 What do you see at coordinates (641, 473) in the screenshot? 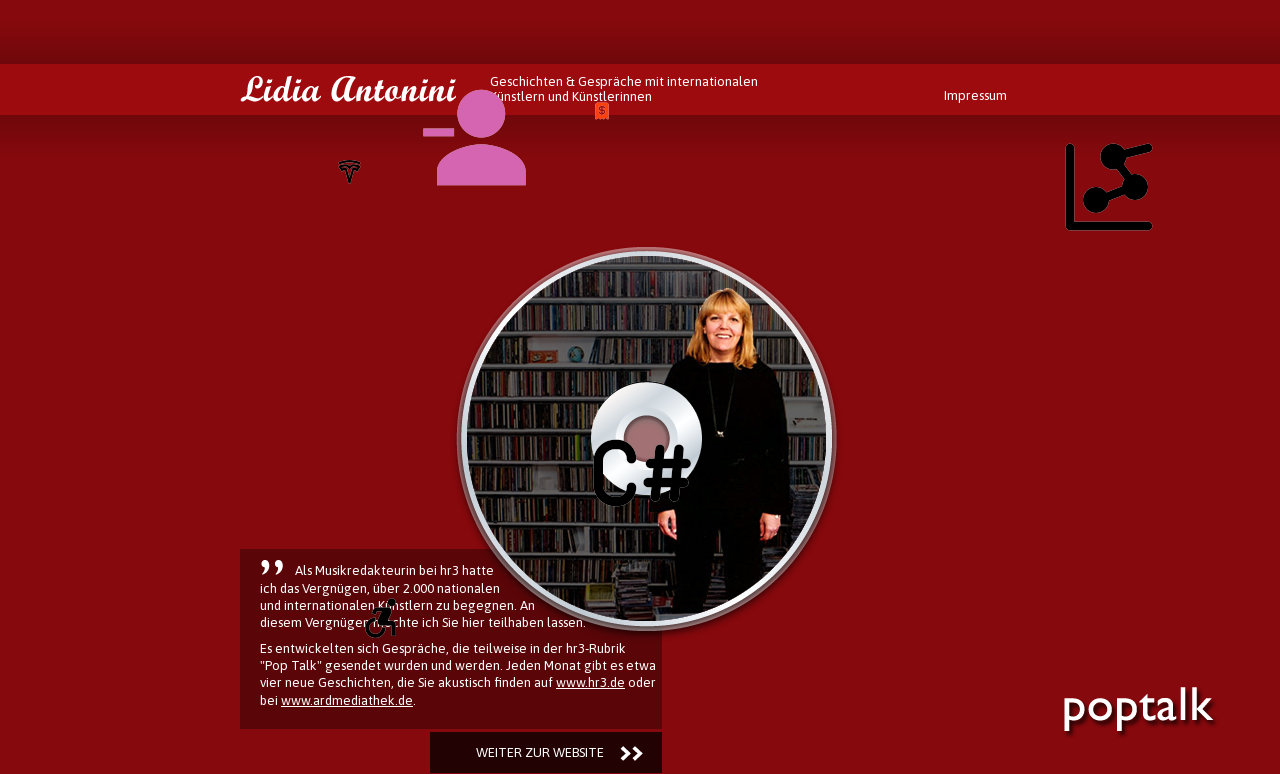
I see `indicates c# programming language` at bounding box center [641, 473].